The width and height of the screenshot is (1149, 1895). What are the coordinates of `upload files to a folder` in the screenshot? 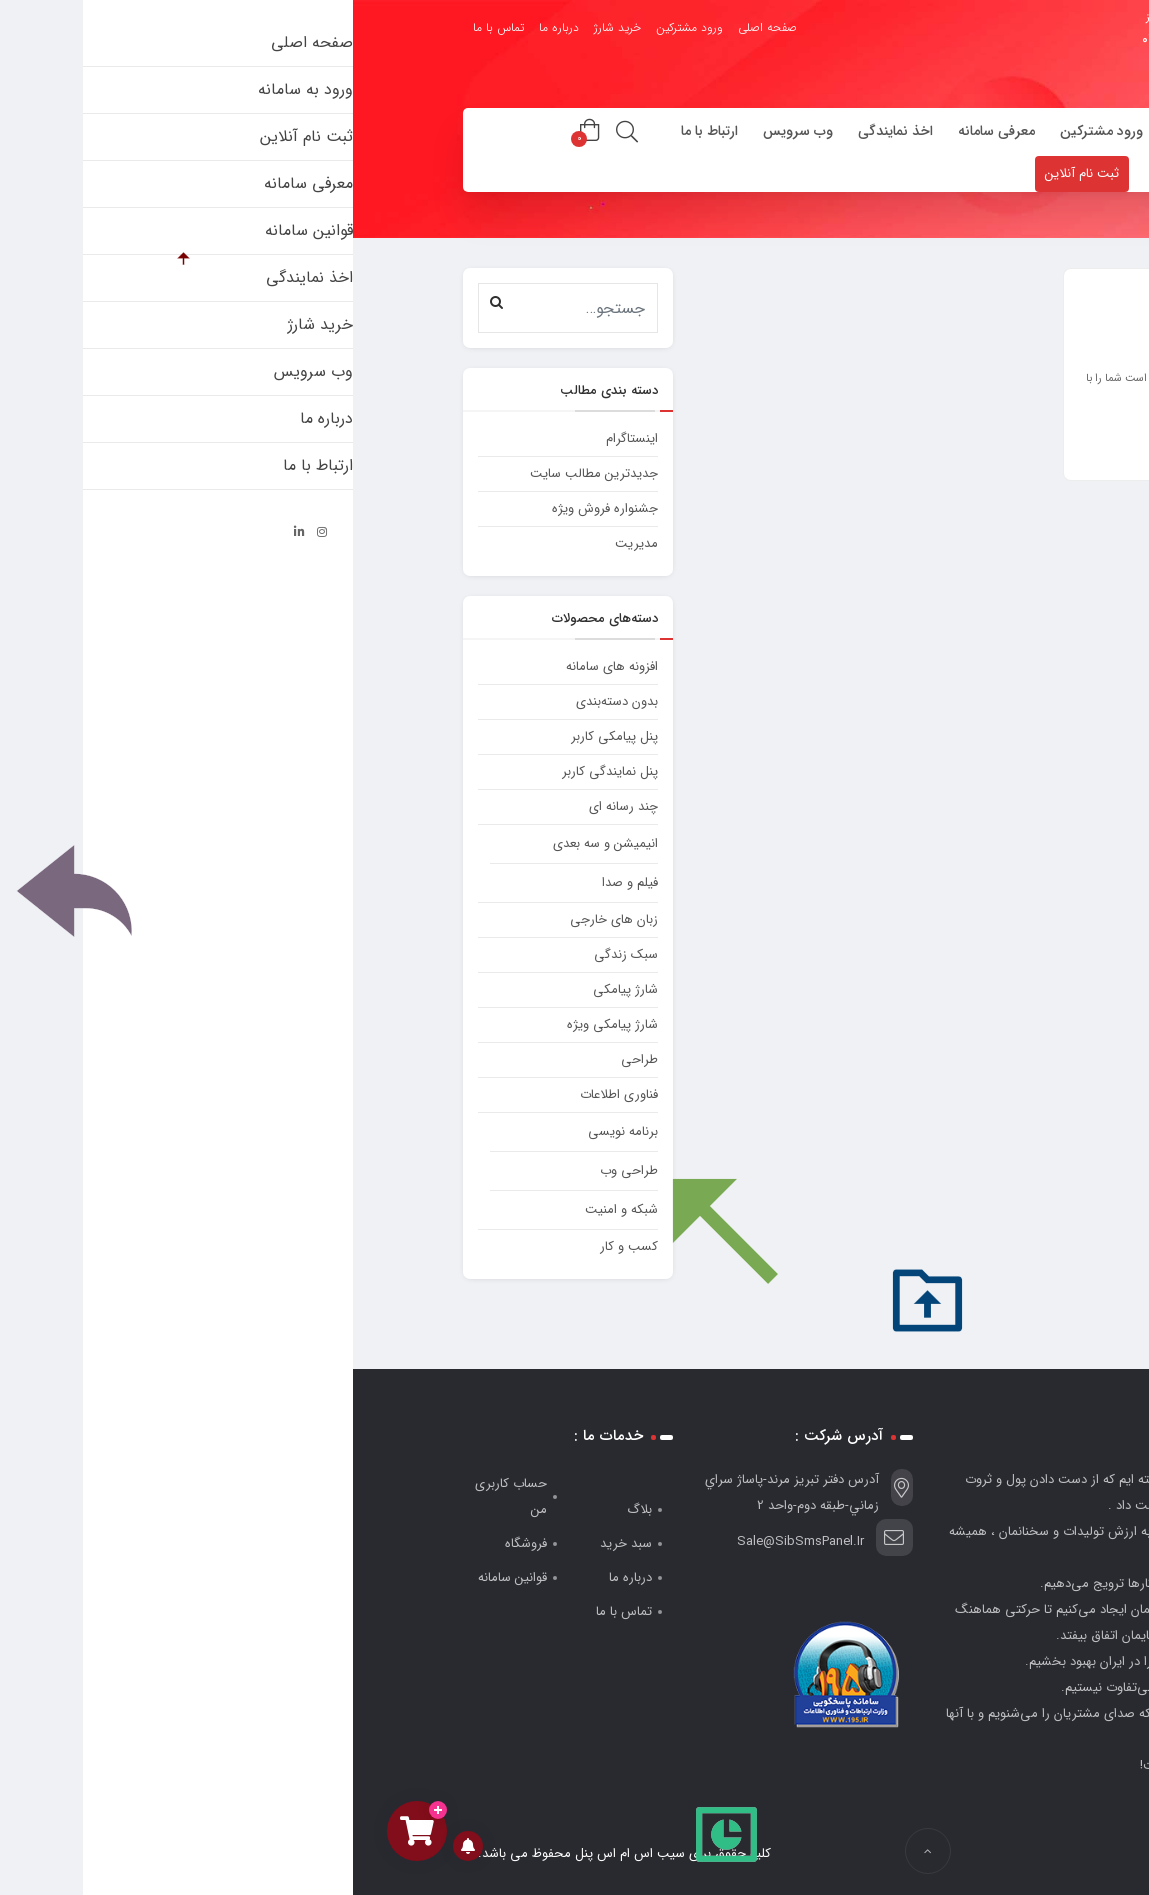 It's located at (927, 1300).